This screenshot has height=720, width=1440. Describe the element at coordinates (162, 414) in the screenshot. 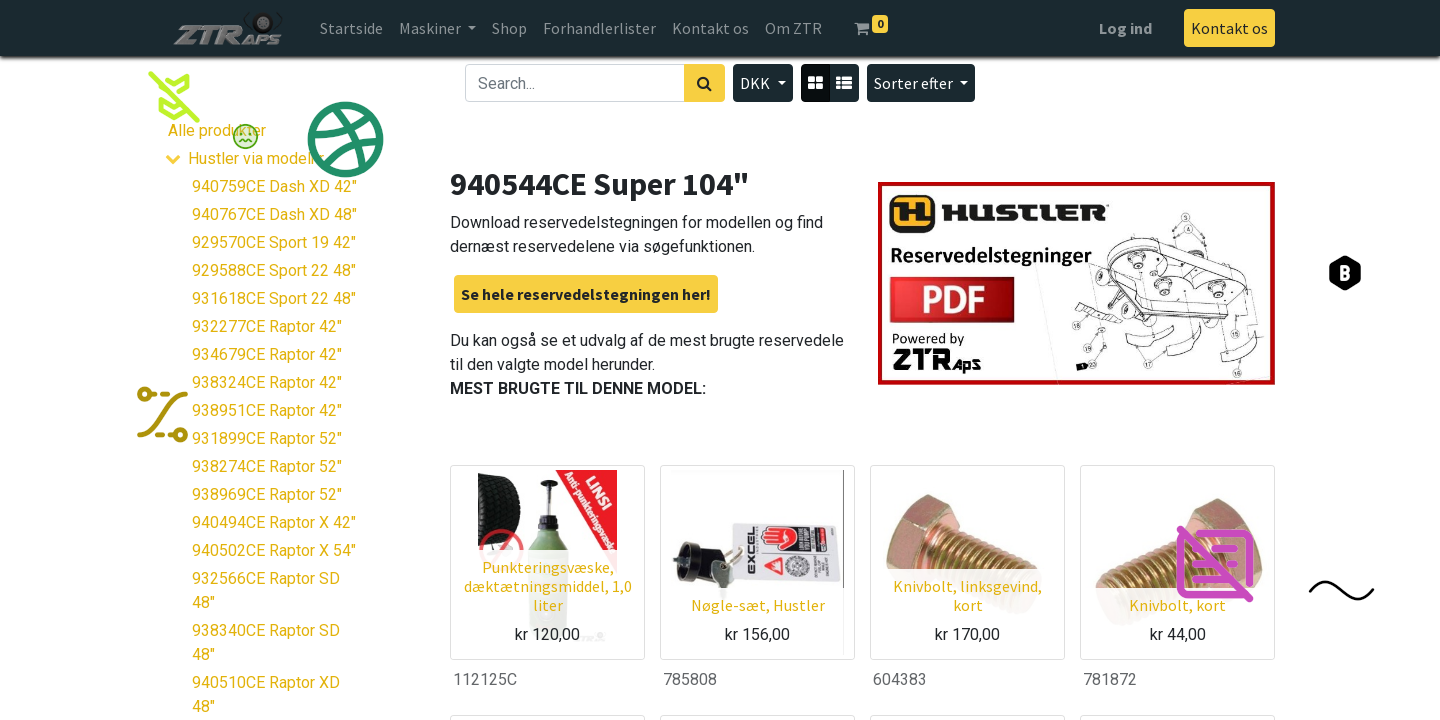

I see `adjust animation easing curve control points` at that location.